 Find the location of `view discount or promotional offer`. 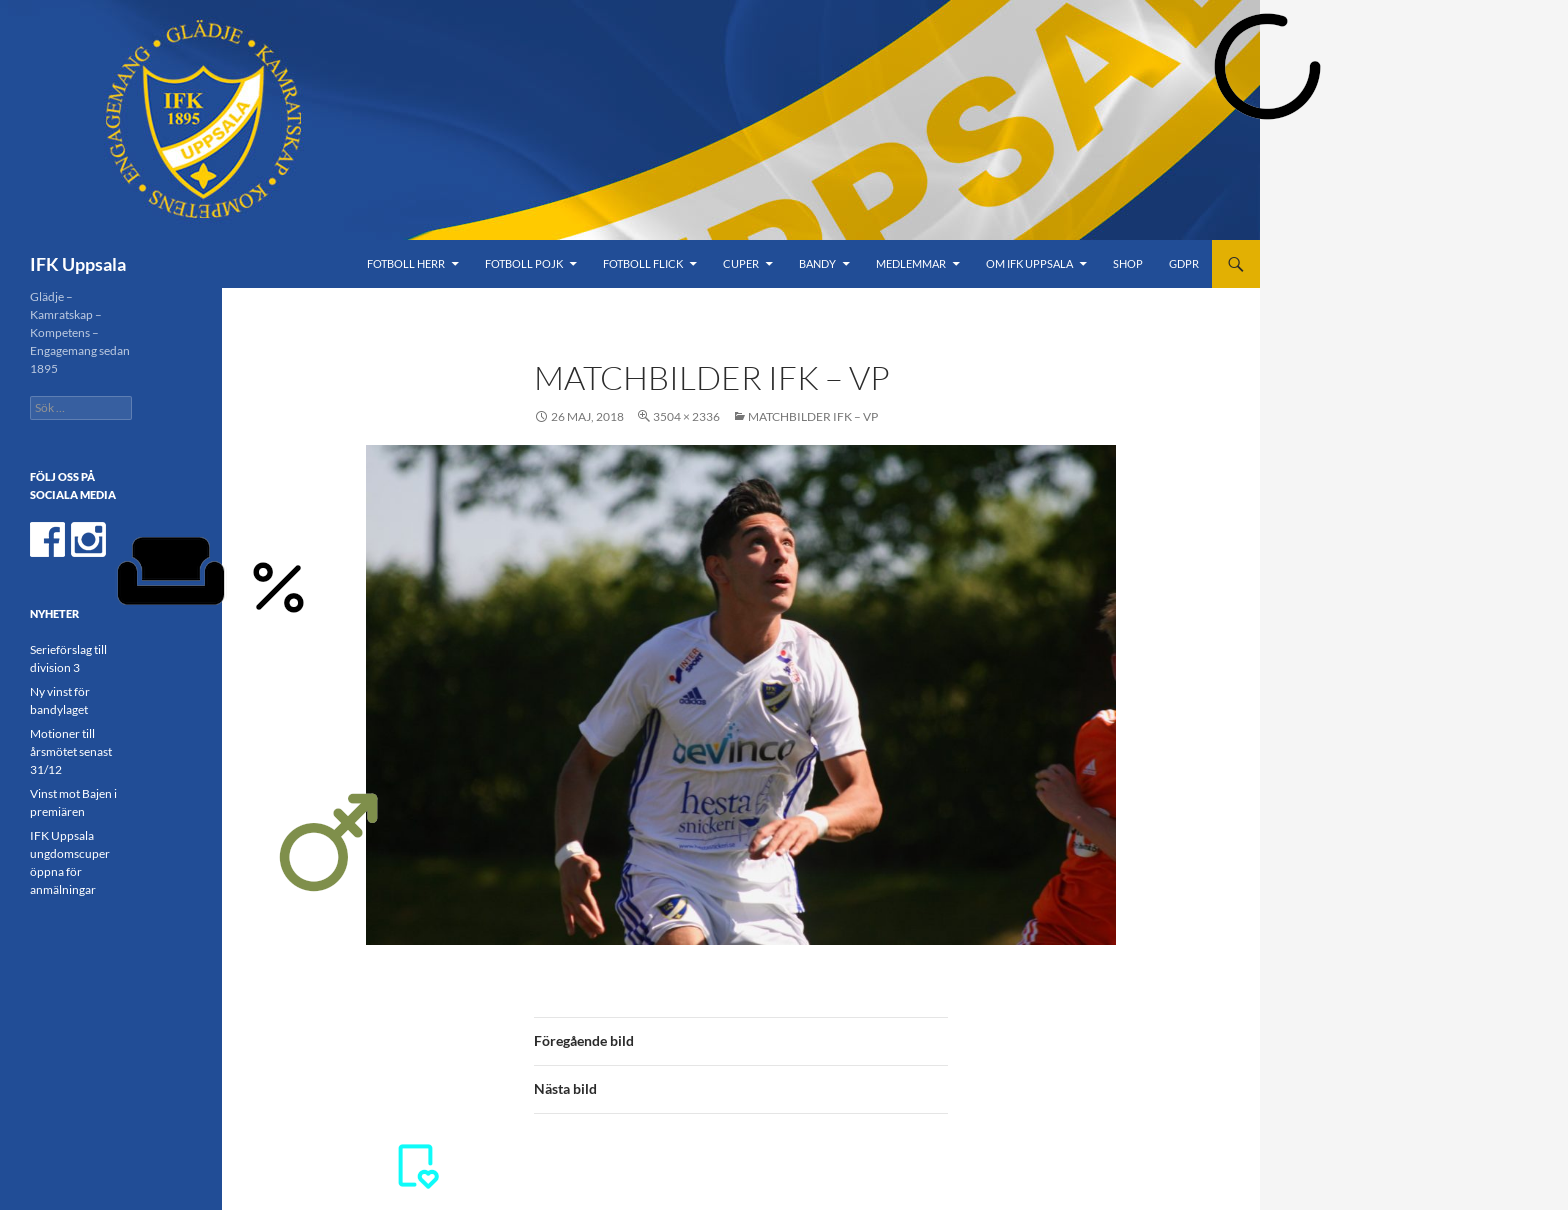

view discount or promotional offer is located at coordinates (278, 587).